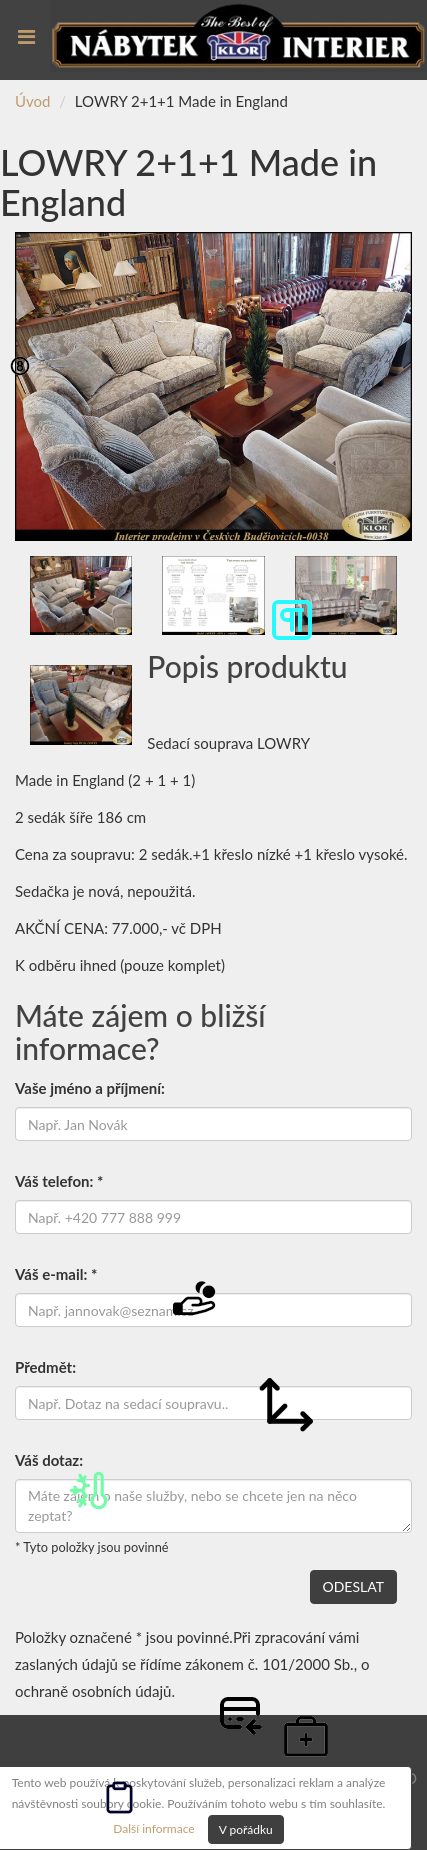  What do you see at coordinates (119, 1797) in the screenshot?
I see `copy content to clipboard` at bounding box center [119, 1797].